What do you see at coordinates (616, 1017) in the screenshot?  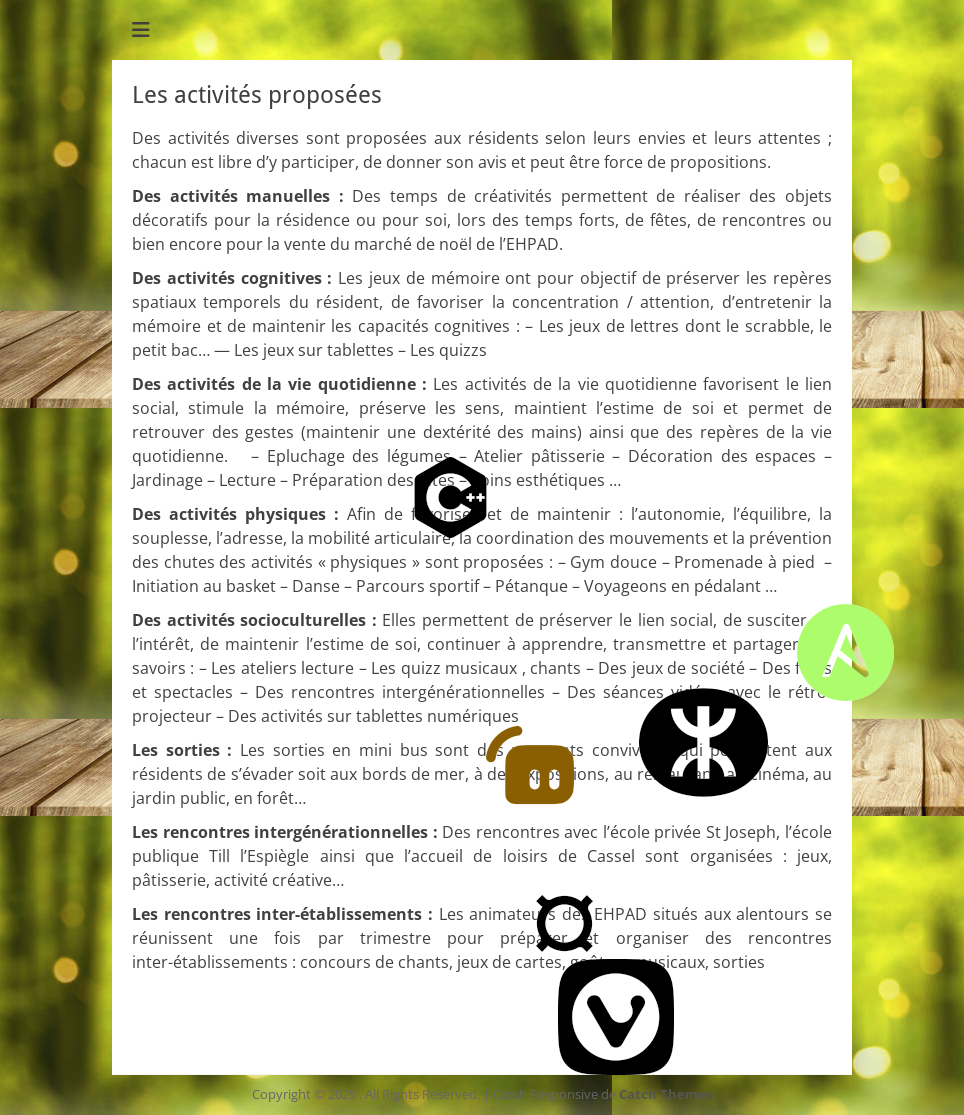 I see `open vivaldi browser` at bounding box center [616, 1017].